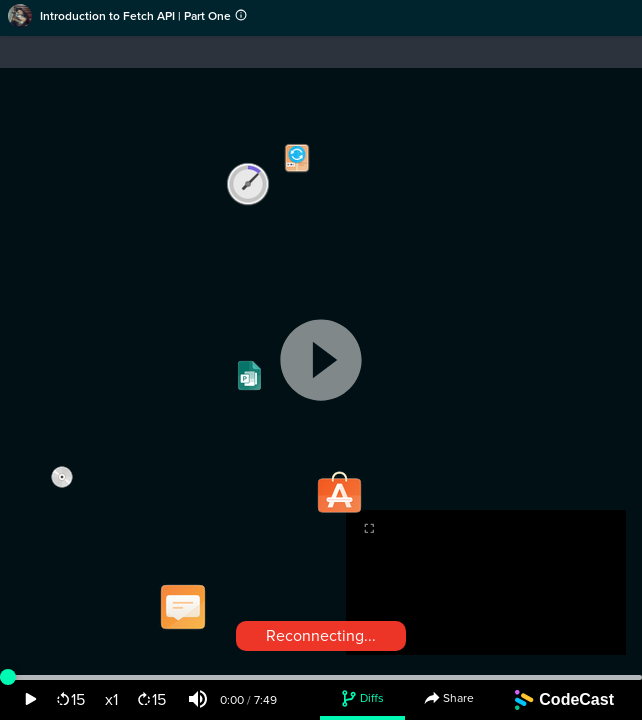 Image resolution: width=642 pixels, height=720 pixels. I want to click on indicates a CD-ROM or optical disc drive, so click(62, 477).